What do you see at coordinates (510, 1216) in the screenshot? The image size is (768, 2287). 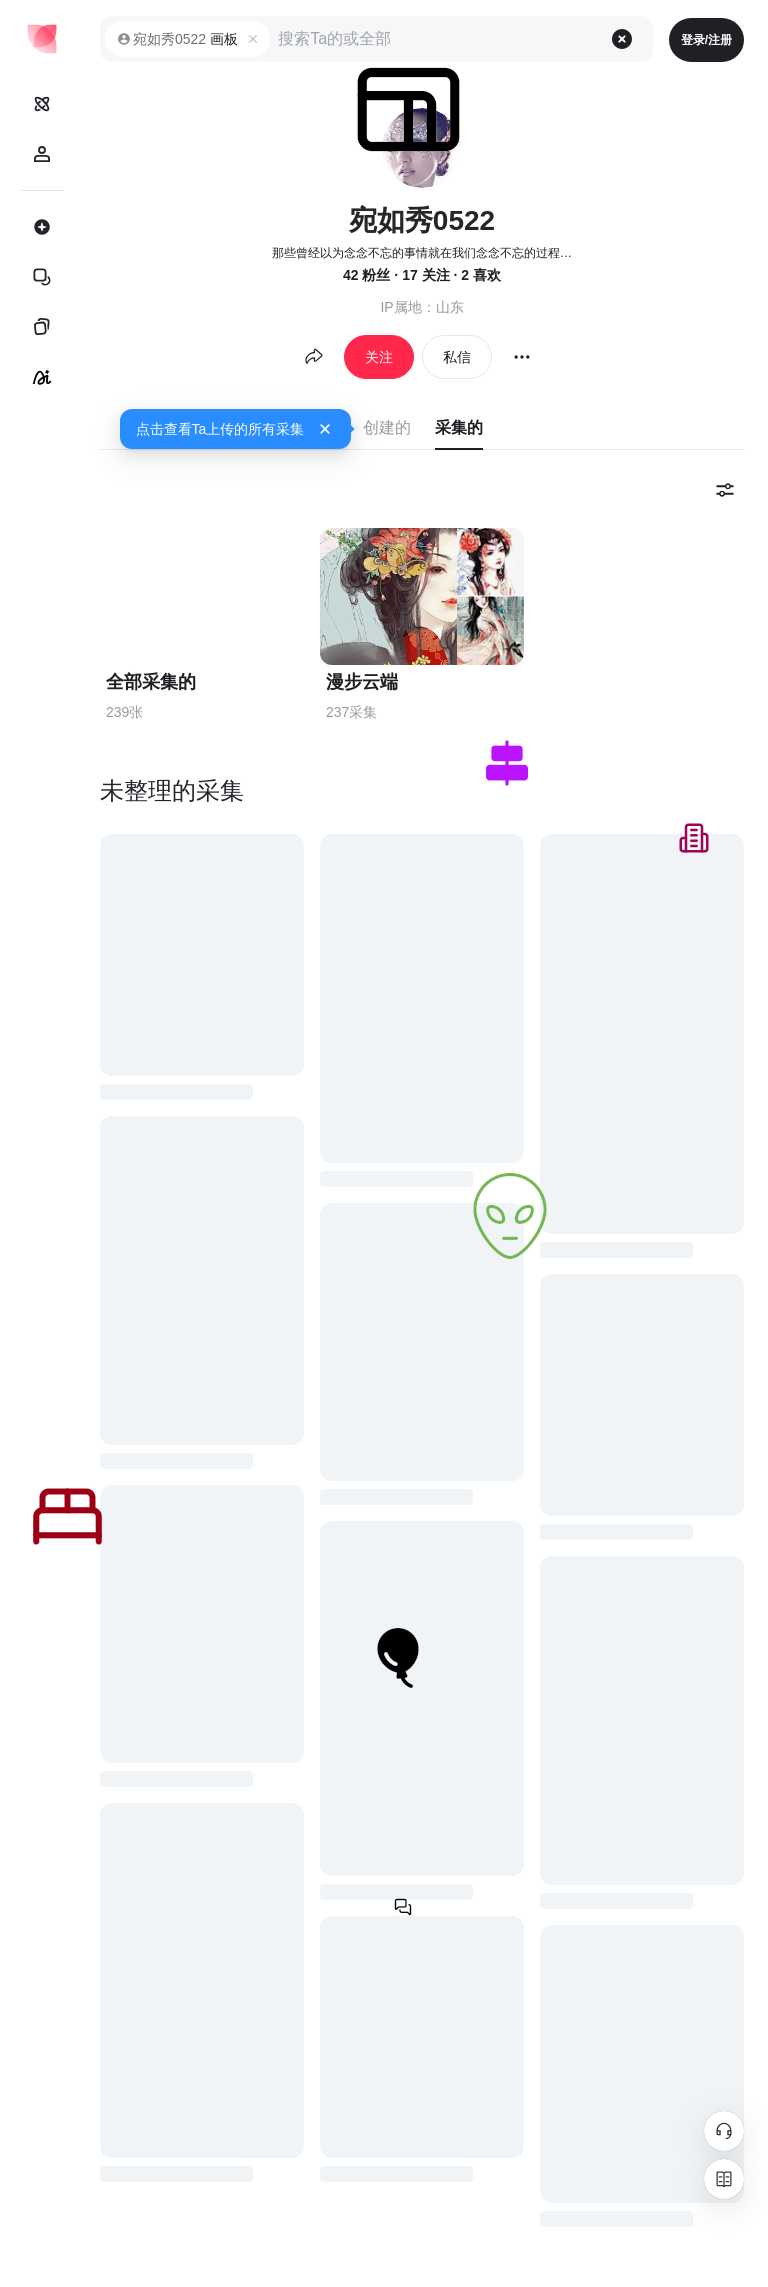 I see `indicates sci-fi or extraterrestrial content` at bounding box center [510, 1216].